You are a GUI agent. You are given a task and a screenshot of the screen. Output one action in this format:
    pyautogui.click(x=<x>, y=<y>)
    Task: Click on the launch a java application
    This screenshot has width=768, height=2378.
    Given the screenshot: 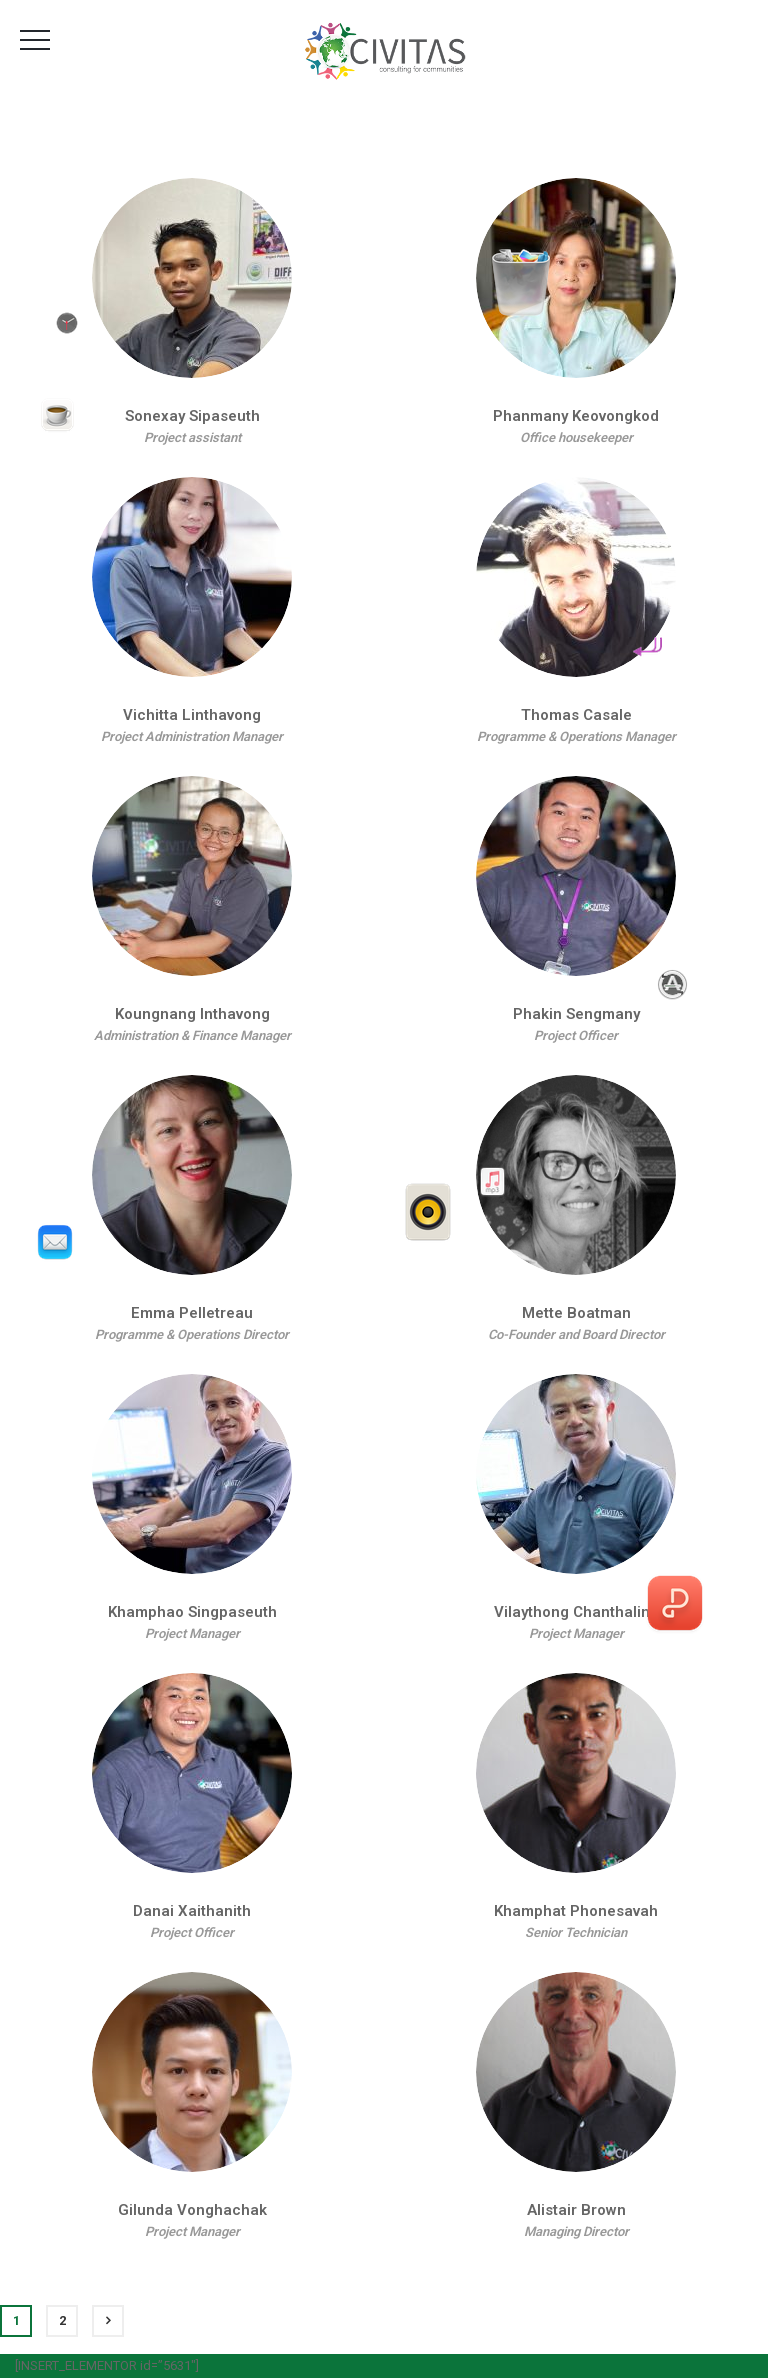 What is the action you would take?
    pyautogui.click(x=57, y=414)
    